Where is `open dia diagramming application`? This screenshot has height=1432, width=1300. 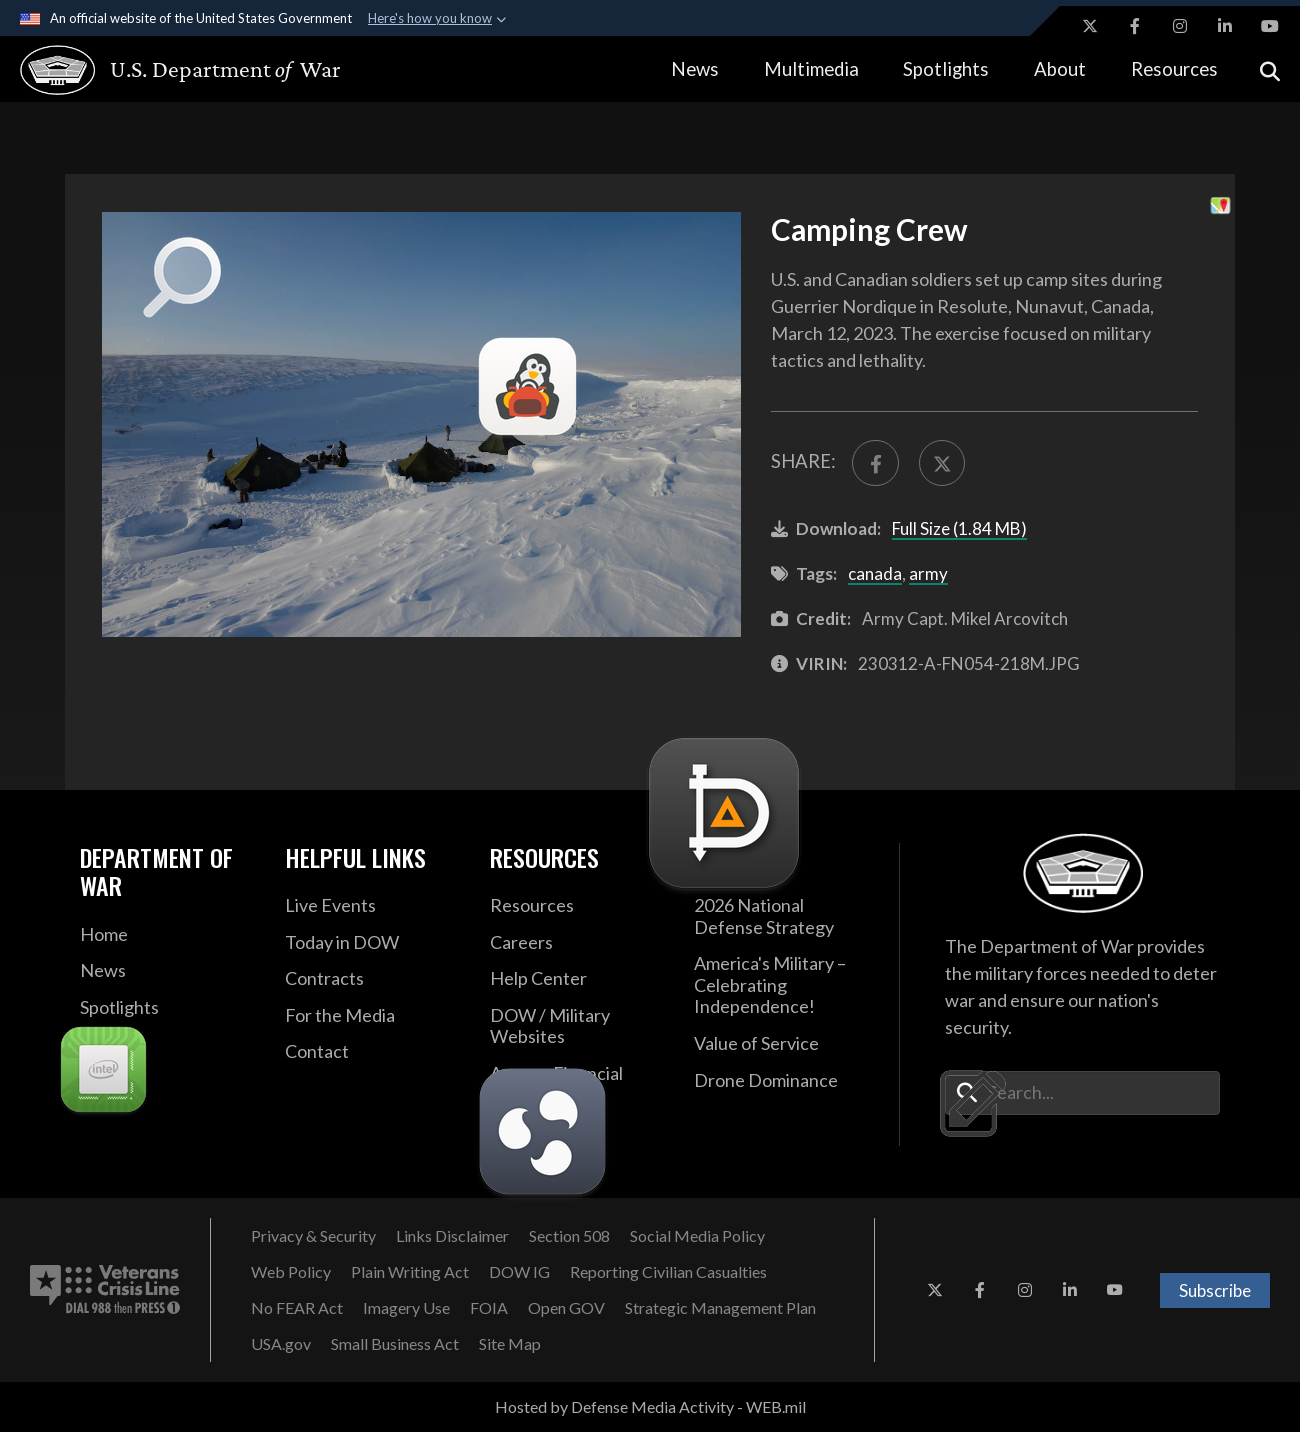
open dia diagramming application is located at coordinates (724, 813).